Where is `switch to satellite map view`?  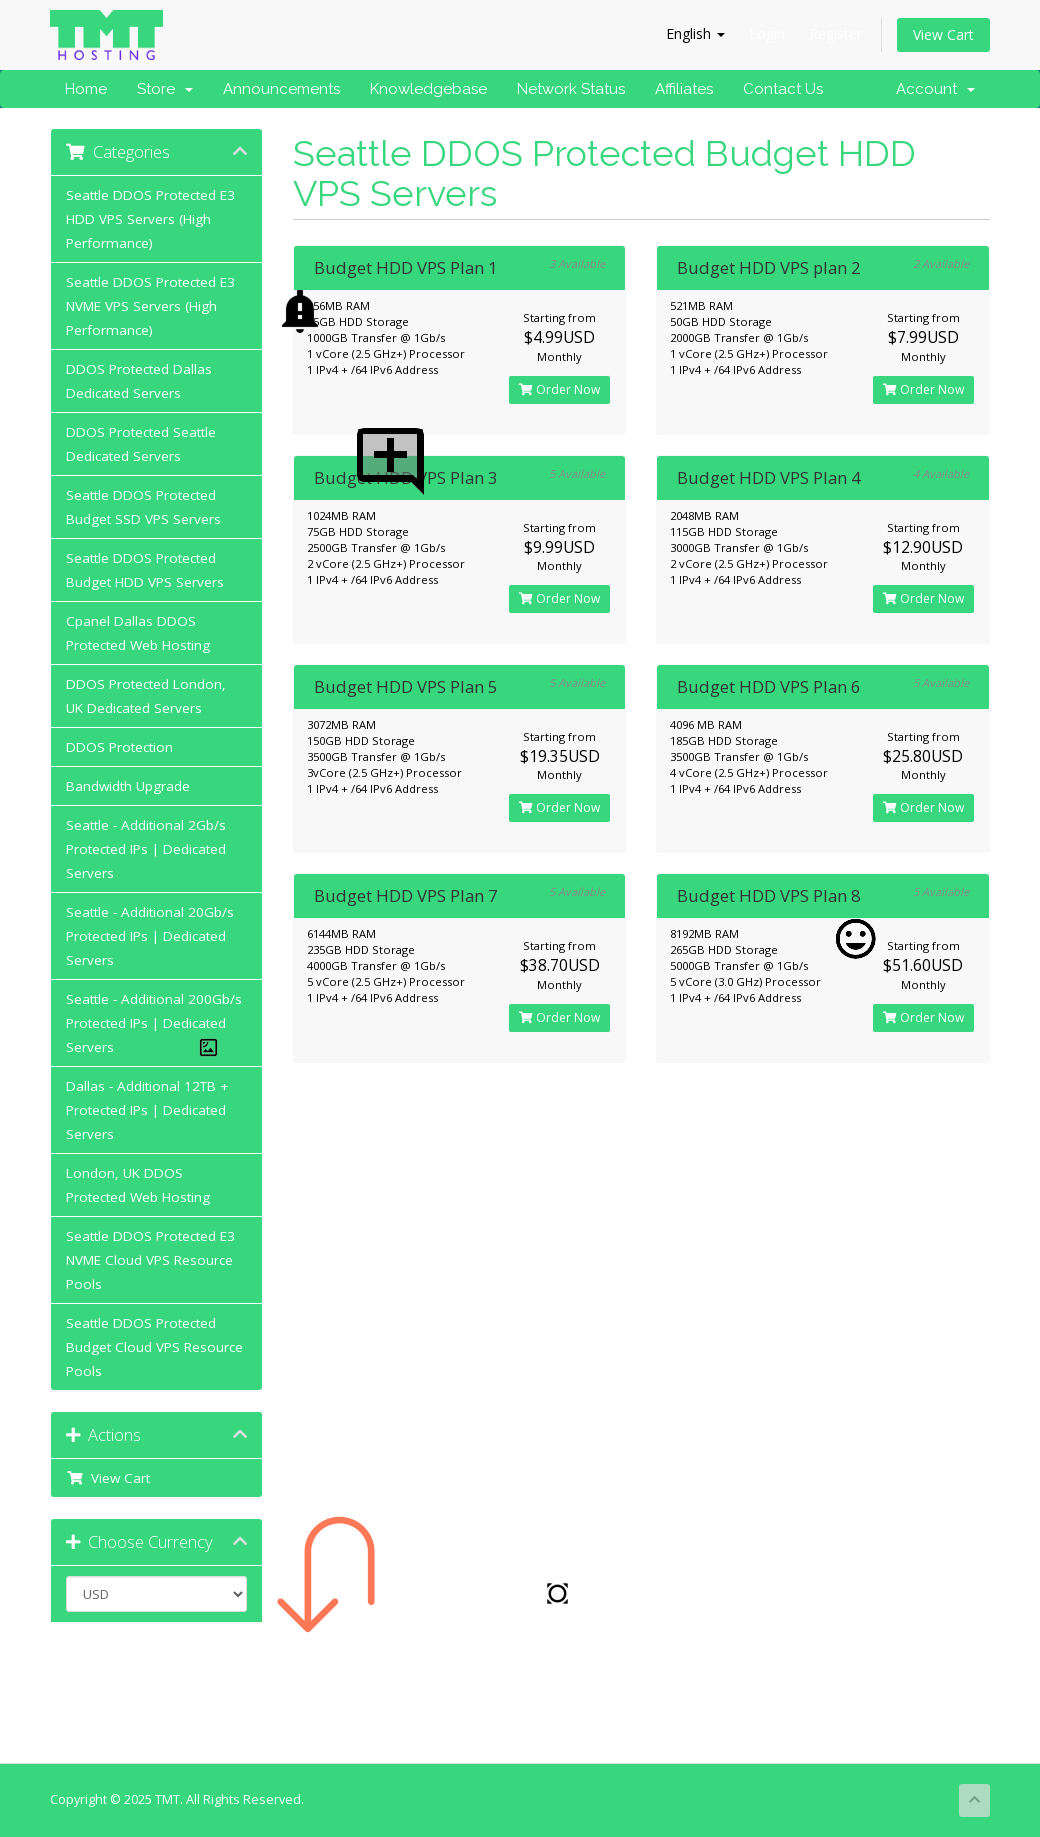
switch to satellite map view is located at coordinates (208, 1047).